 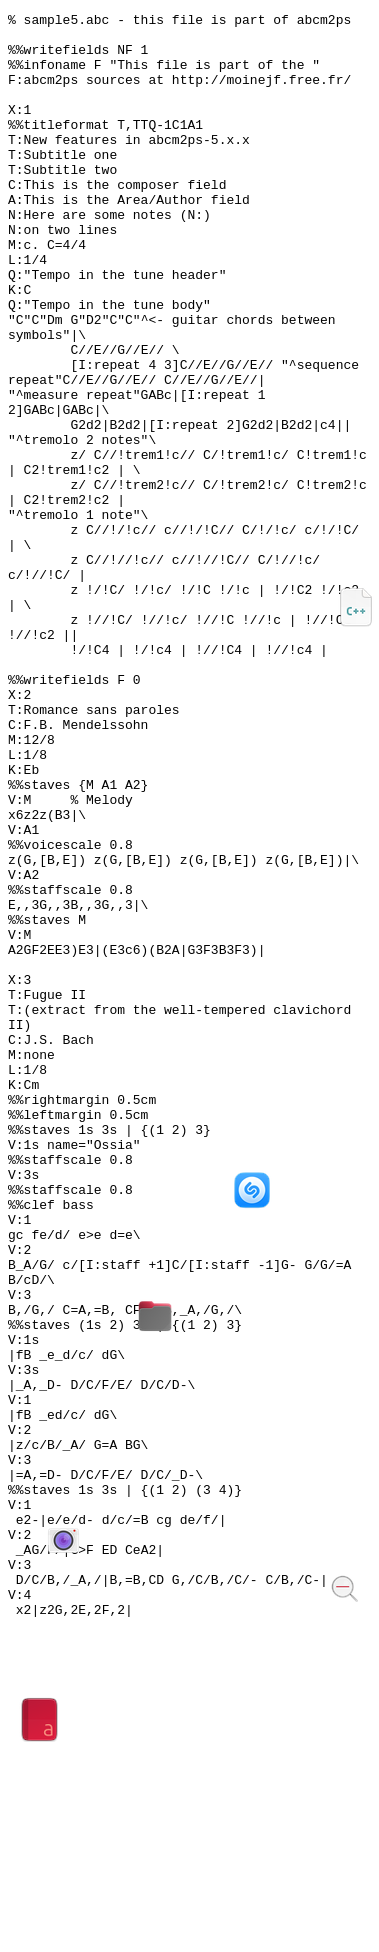 I want to click on identify a song playing nearby, so click(x=252, y=1190).